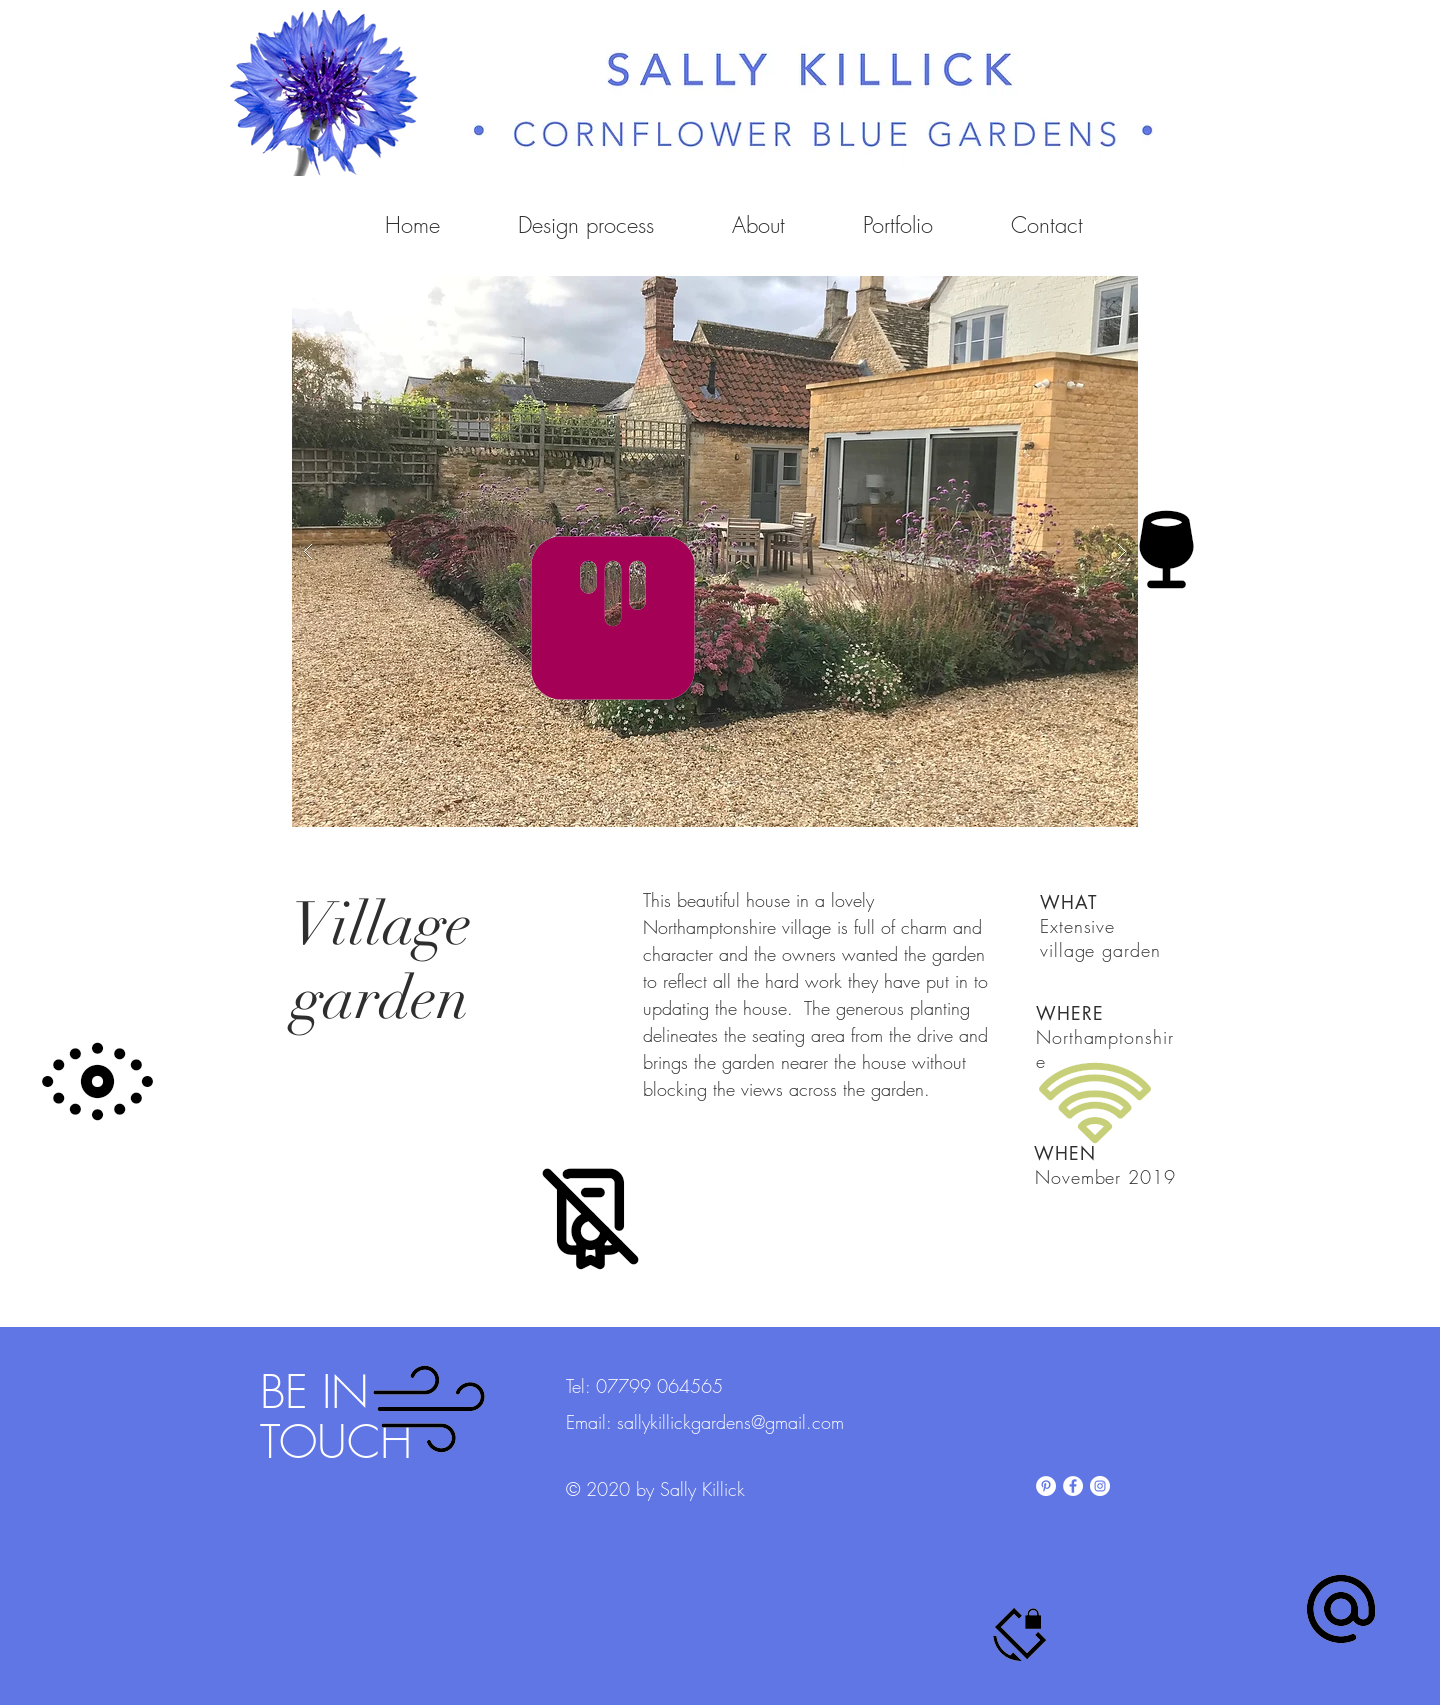 This screenshot has width=1440, height=1705. Describe the element at coordinates (590, 1216) in the screenshot. I see `certificate or credential unavailable` at that location.